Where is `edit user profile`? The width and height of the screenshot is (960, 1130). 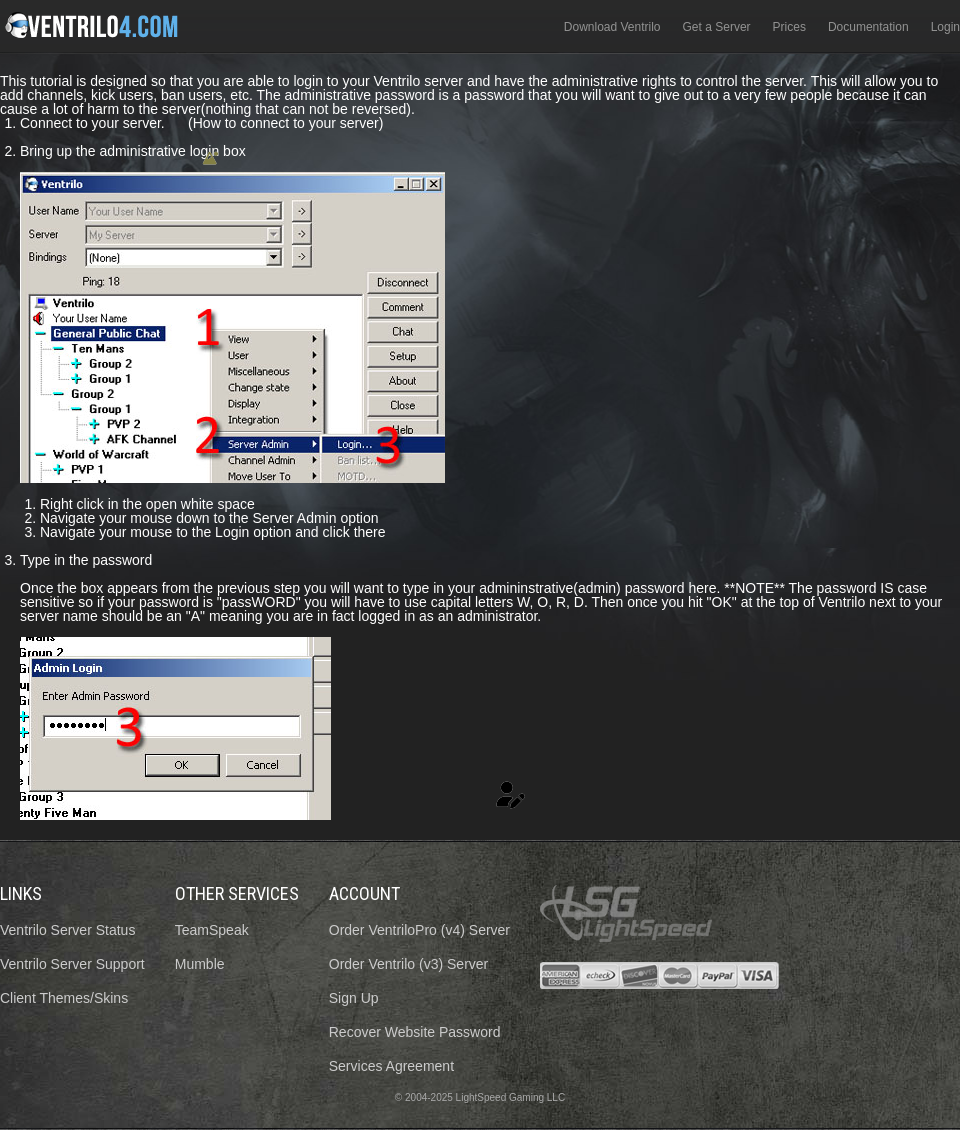
edit user profile is located at coordinates (510, 794).